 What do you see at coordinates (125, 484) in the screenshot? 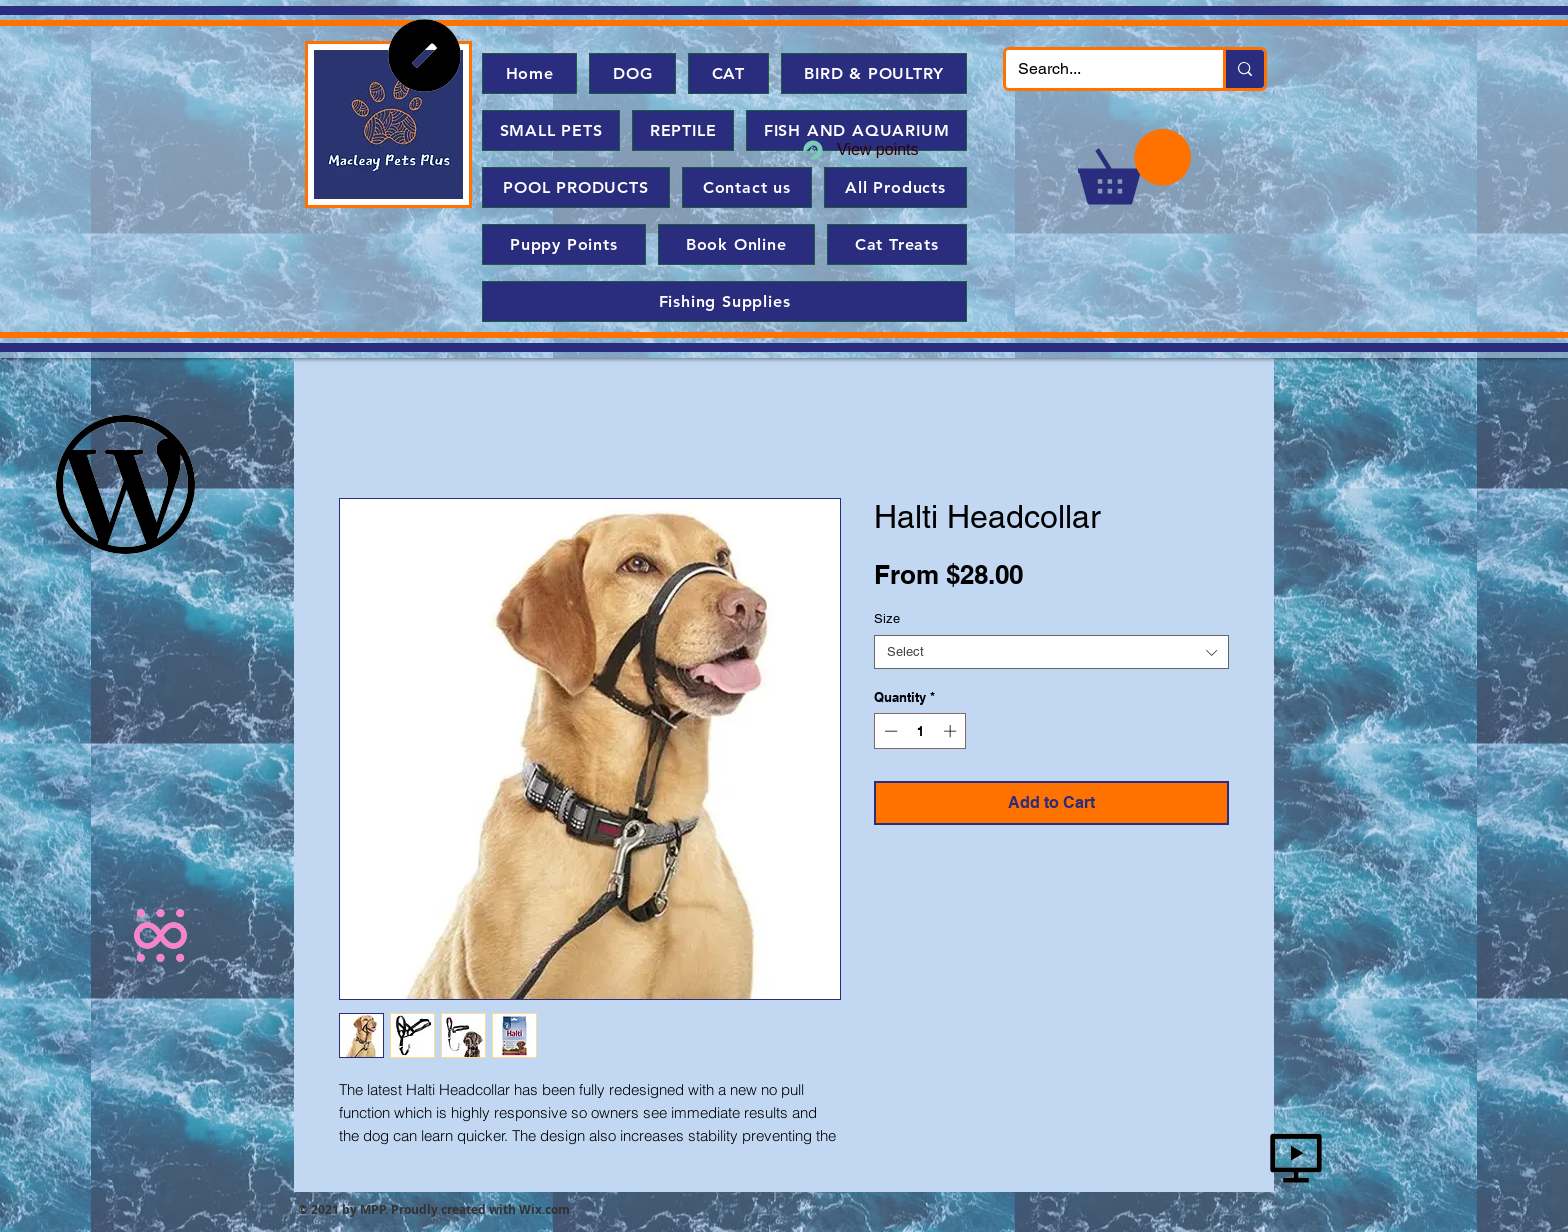
I see `open the WordPress app` at bounding box center [125, 484].